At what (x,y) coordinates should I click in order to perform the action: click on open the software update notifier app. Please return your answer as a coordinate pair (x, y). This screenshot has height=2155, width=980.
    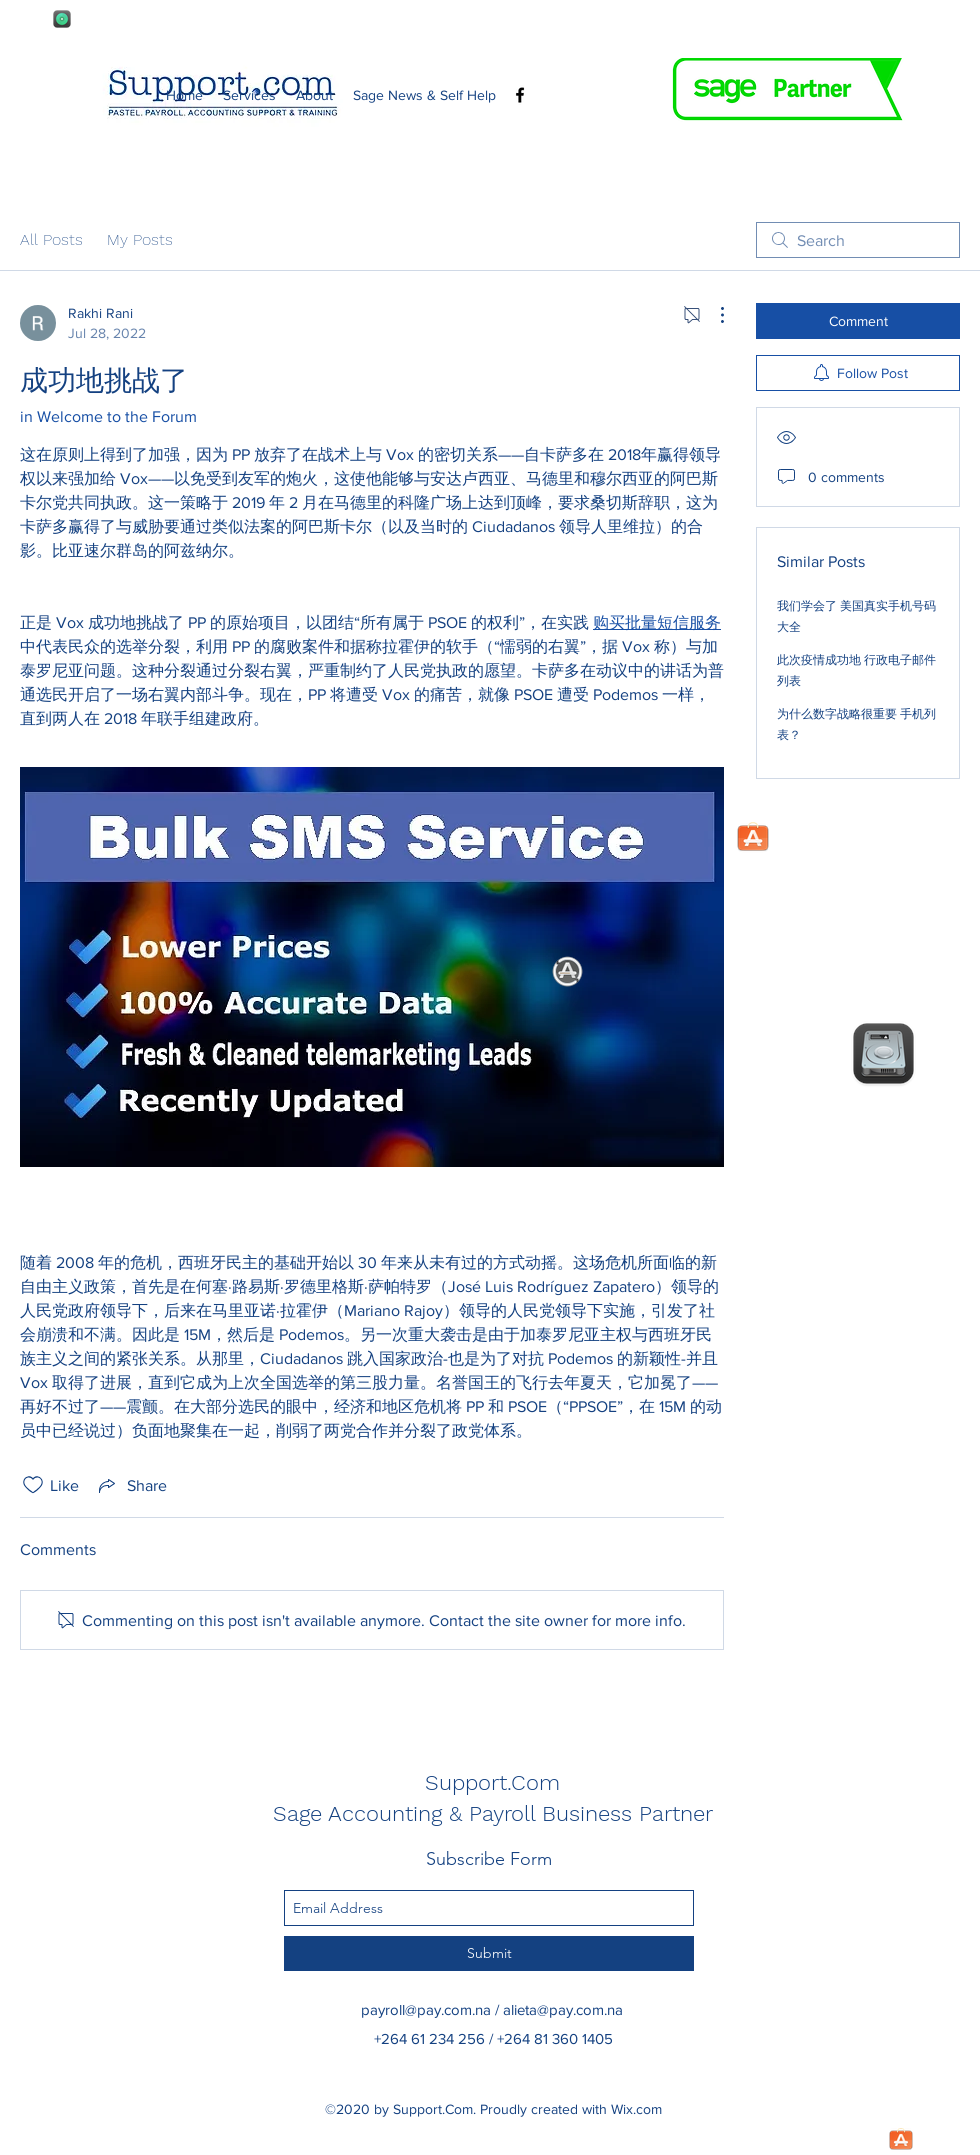
    Looking at the image, I should click on (567, 971).